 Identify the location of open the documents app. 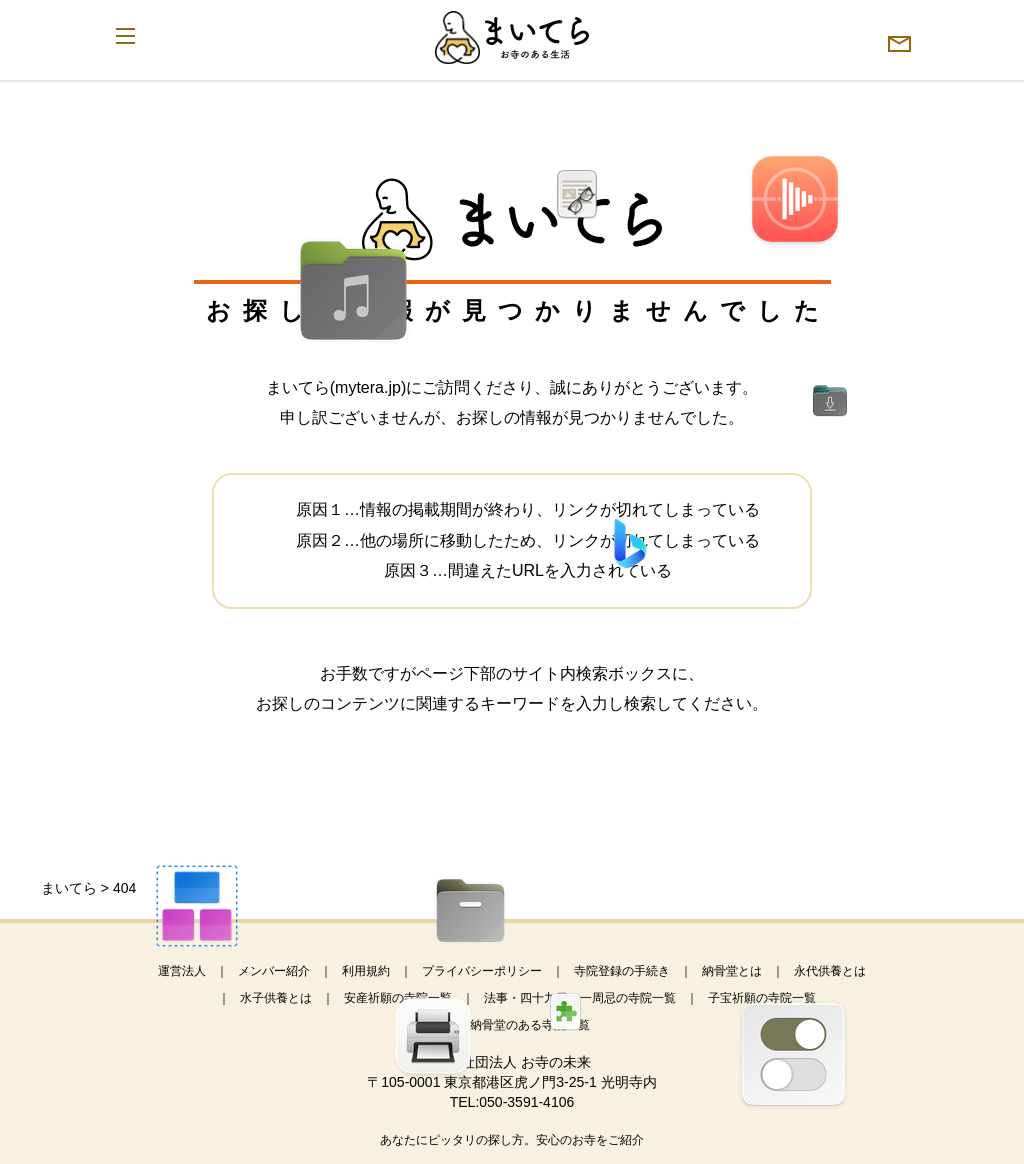
(577, 194).